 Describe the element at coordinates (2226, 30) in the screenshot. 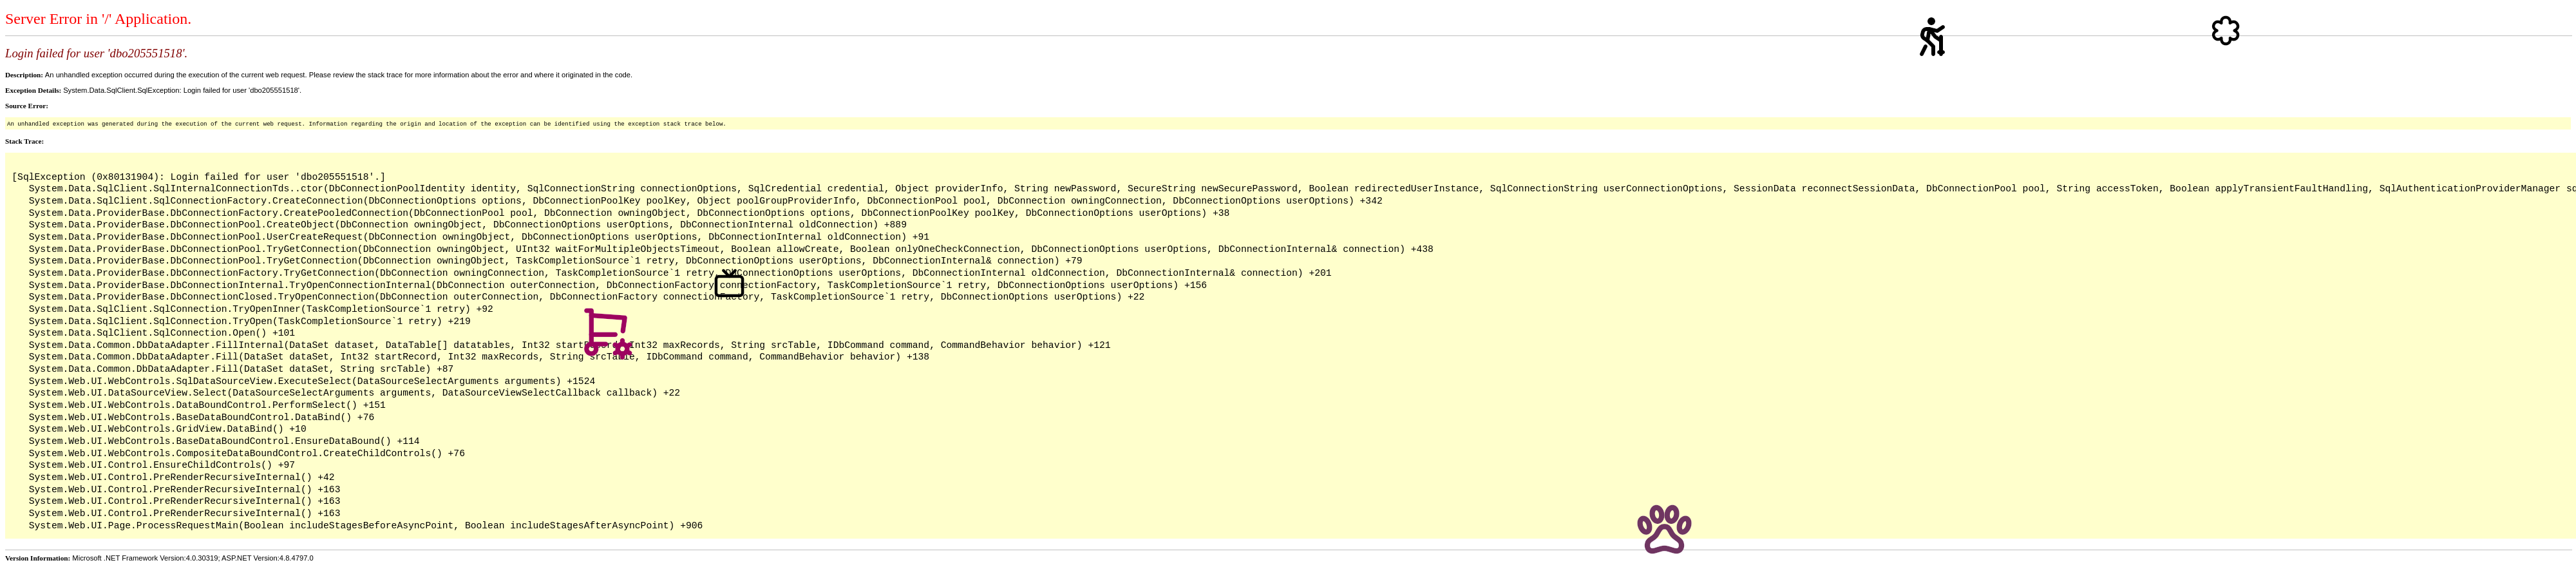

I see `indicates a michelin star rating or award` at that location.